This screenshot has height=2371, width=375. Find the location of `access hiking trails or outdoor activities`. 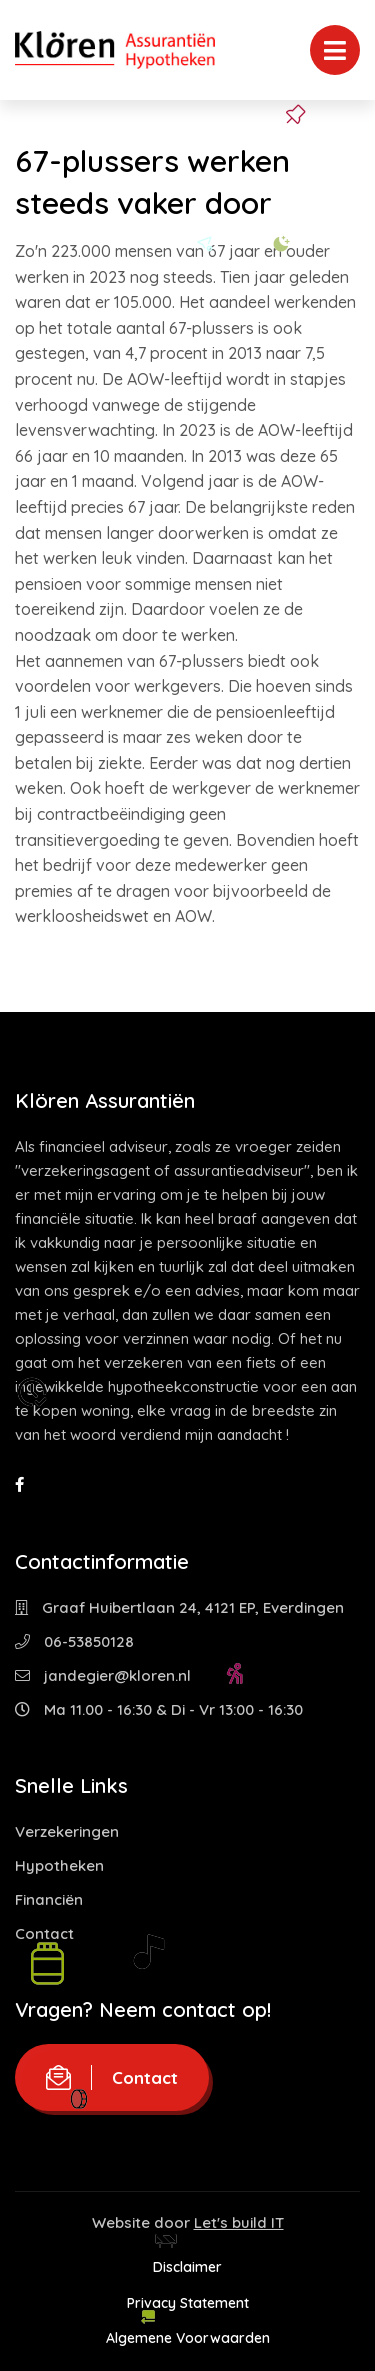

access hiking trails or outdoor activities is located at coordinates (235, 1673).